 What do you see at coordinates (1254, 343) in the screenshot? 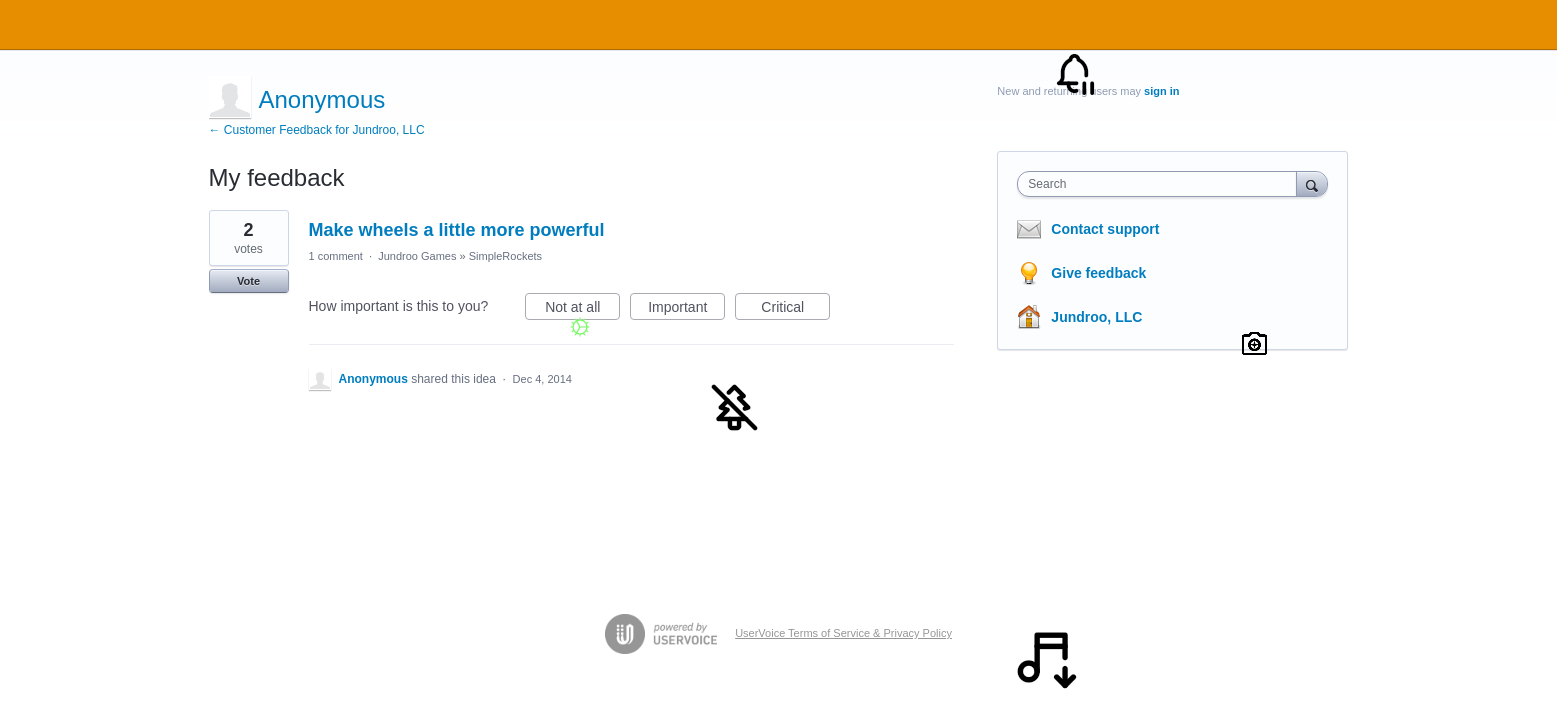
I see `enhance or improve photo quality` at bounding box center [1254, 343].